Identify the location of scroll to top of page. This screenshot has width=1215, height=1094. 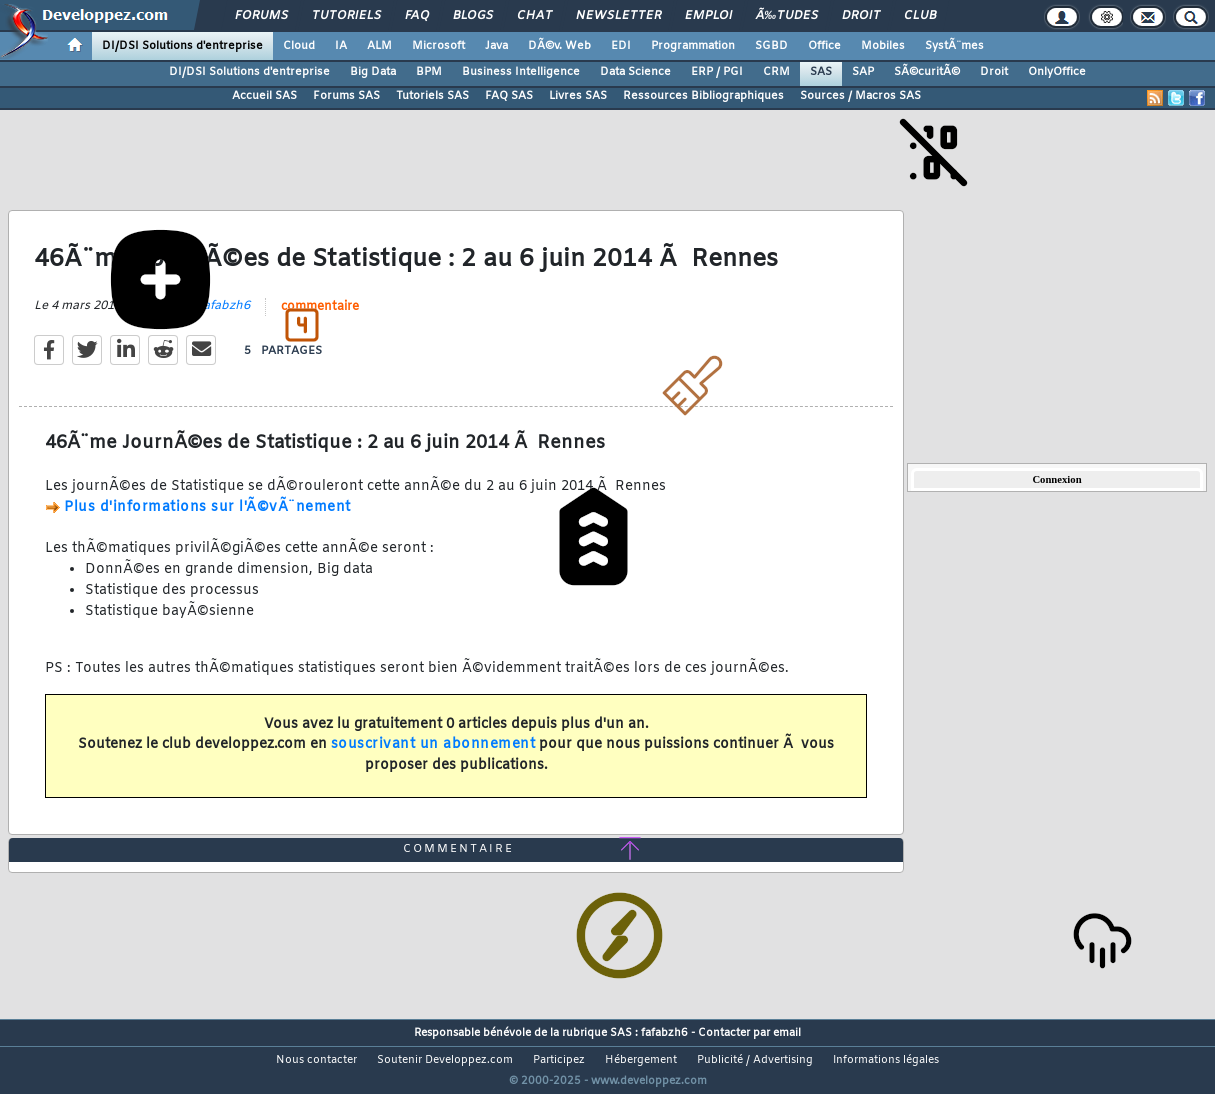
(630, 848).